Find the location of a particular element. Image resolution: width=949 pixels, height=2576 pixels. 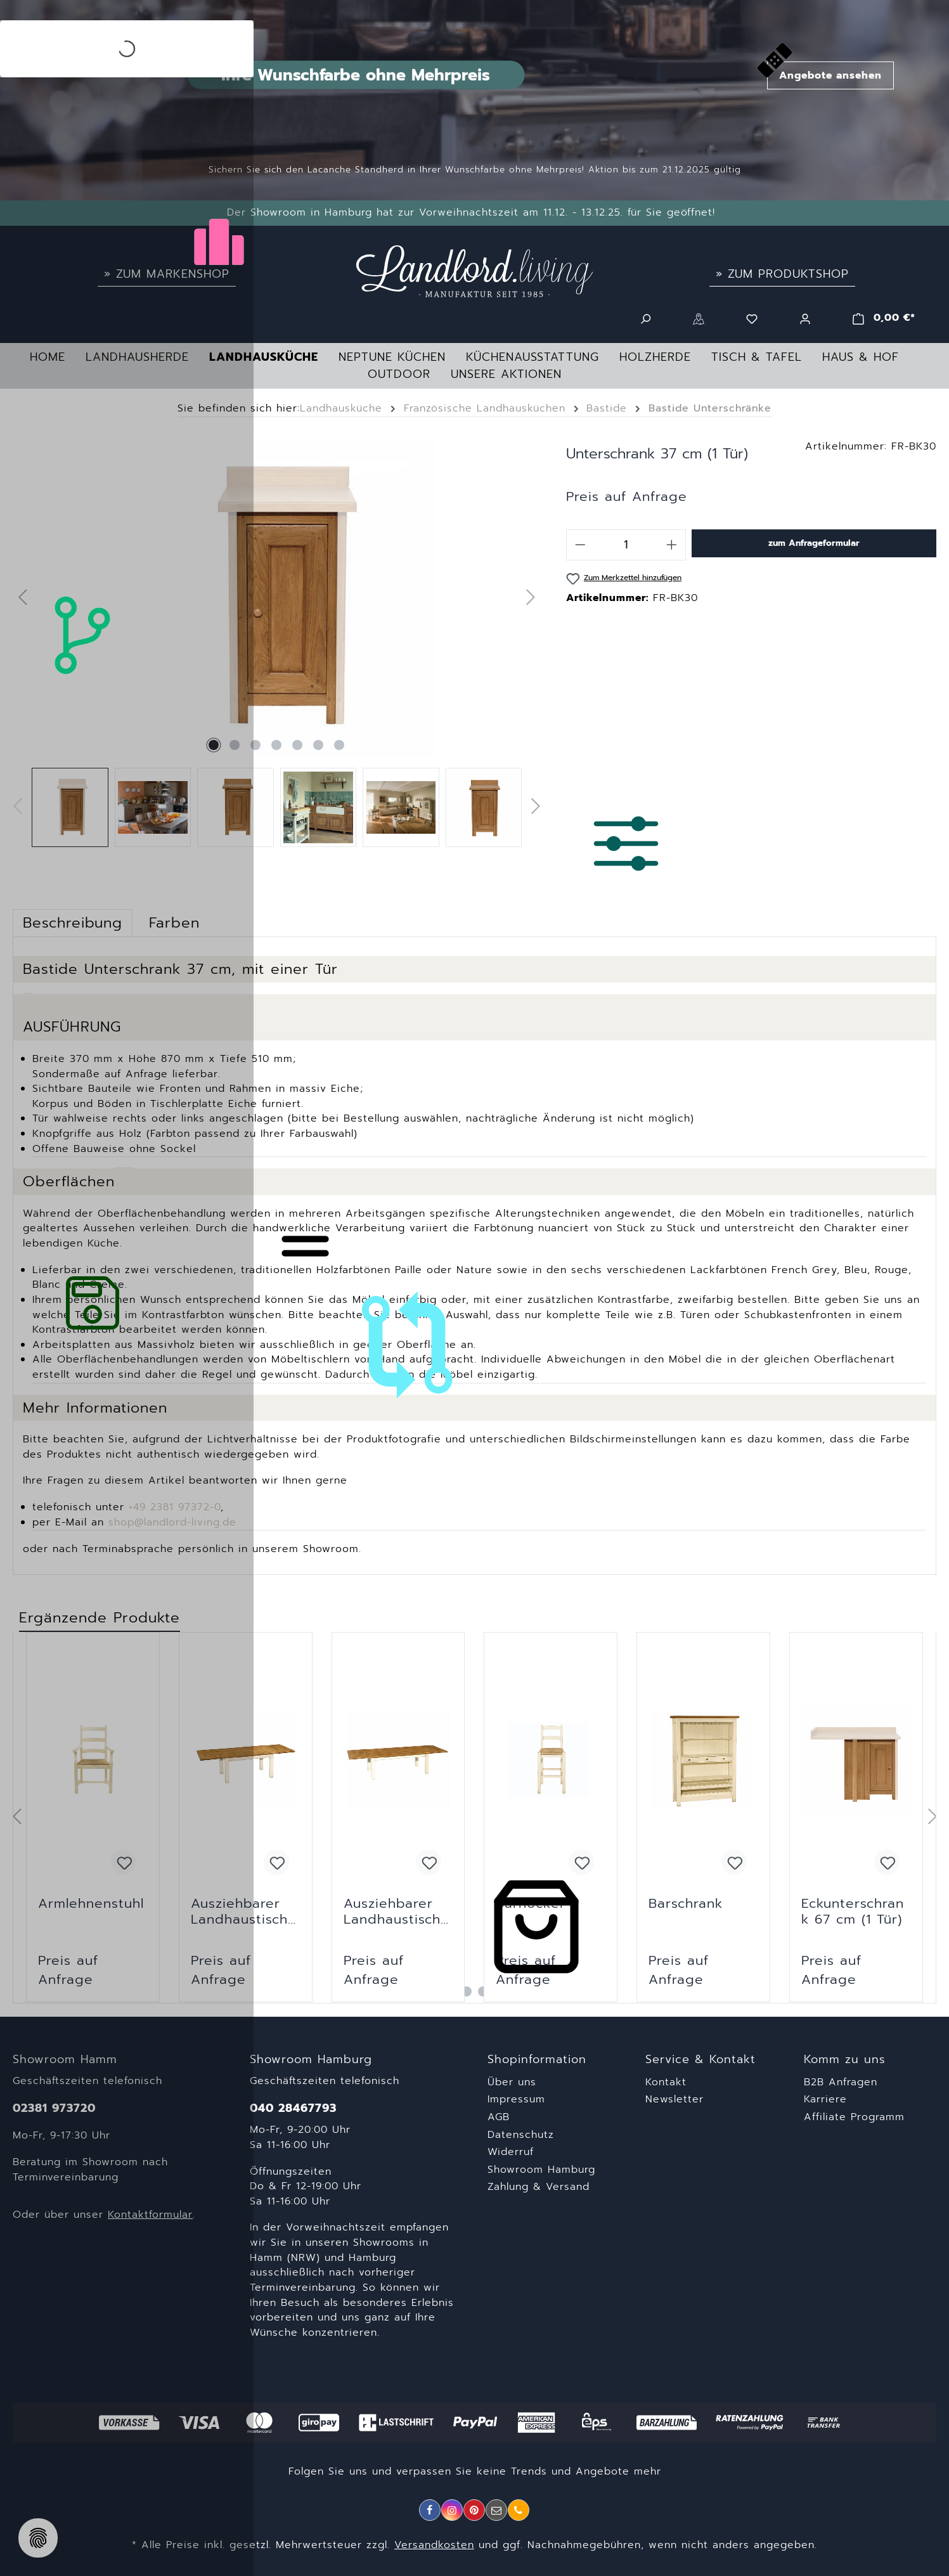

view repository branches is located at coordinates (82, 635).